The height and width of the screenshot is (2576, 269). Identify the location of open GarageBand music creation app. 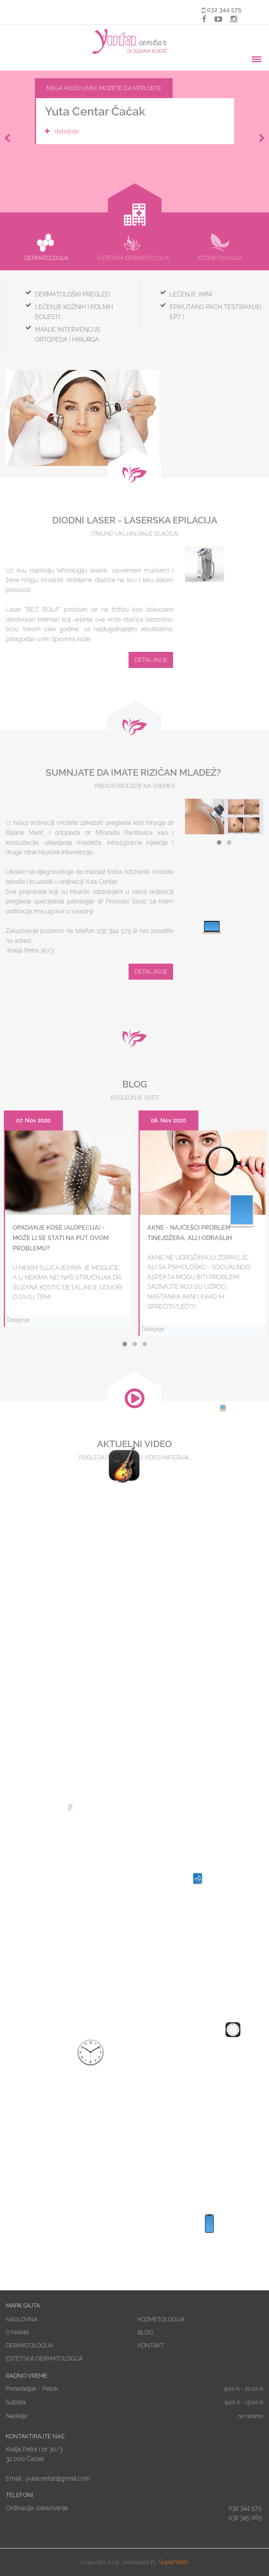
(124, 1465).